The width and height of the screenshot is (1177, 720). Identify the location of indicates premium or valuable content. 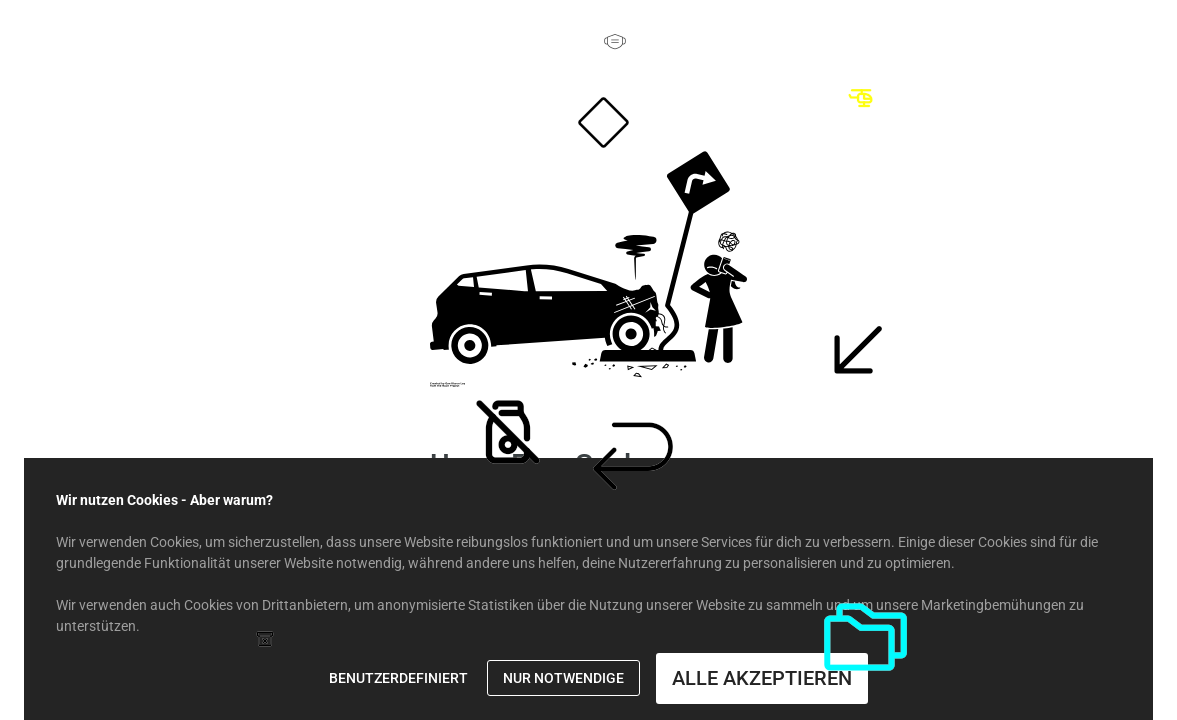
(603, 122).